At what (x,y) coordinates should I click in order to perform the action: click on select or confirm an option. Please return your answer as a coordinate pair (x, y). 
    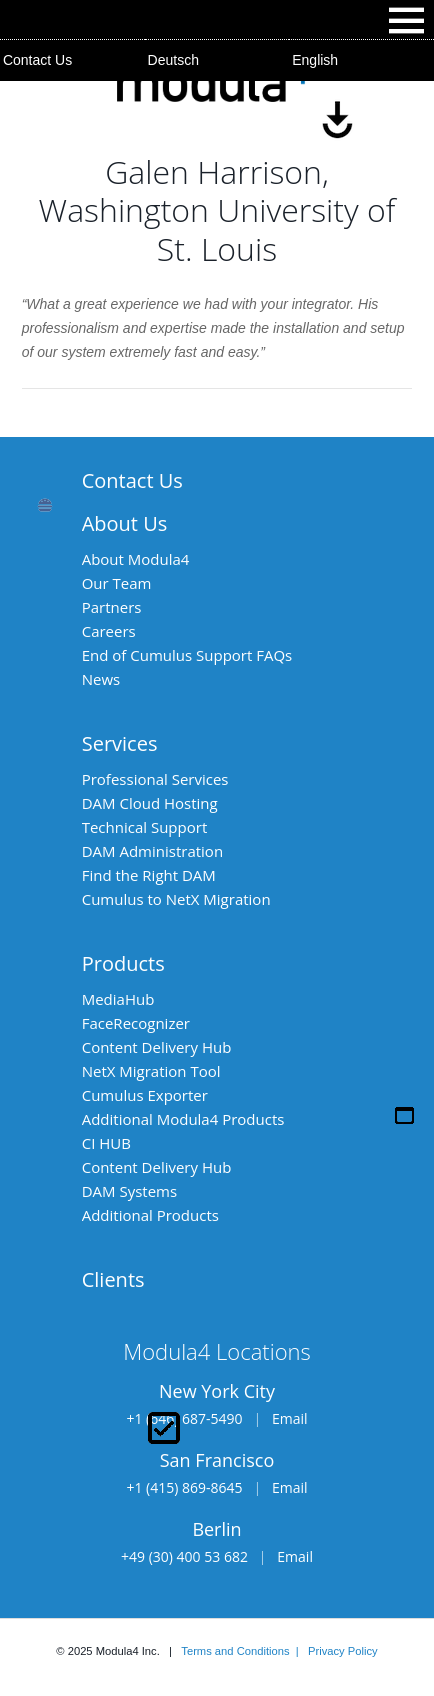
    Looking at the image, I should click on (164, 1428).